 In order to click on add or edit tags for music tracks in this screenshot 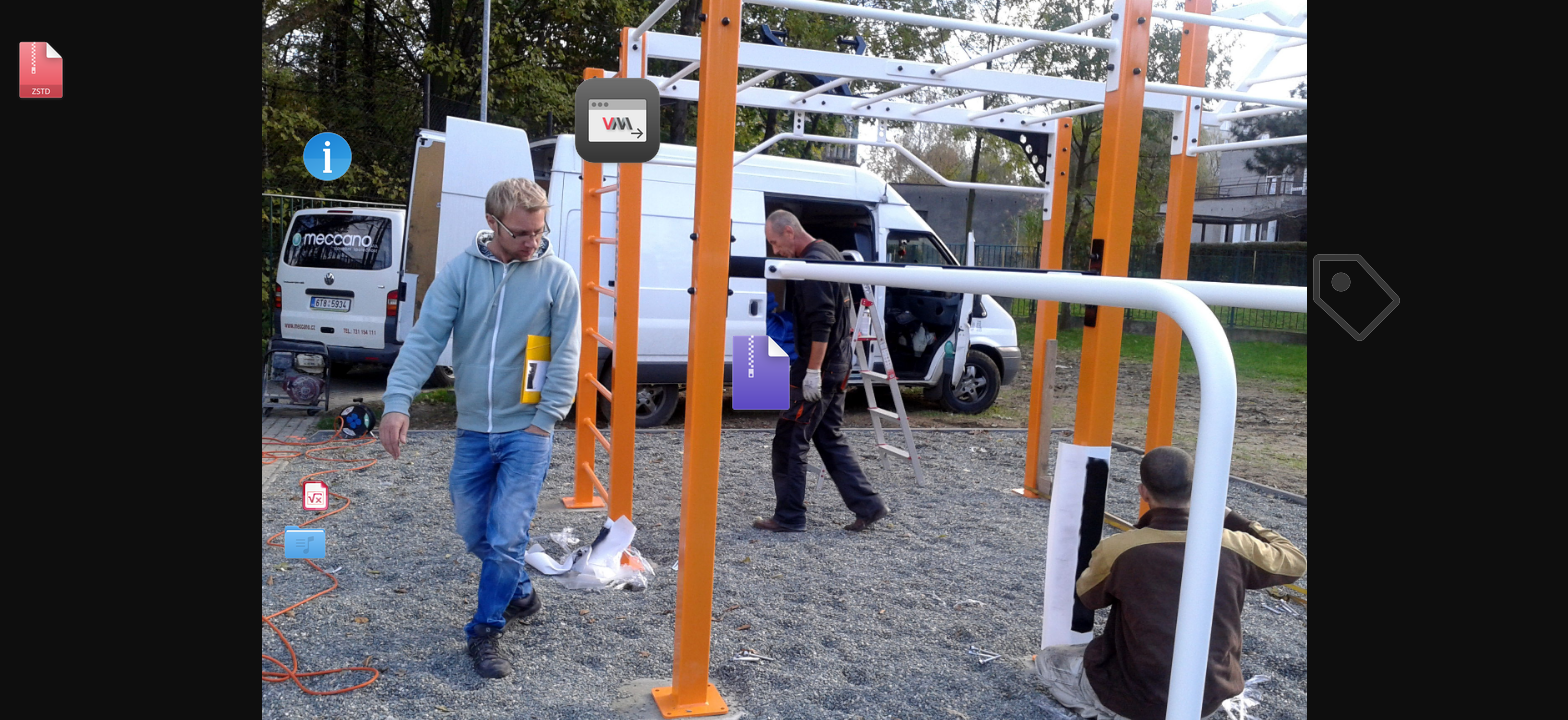, I will do `click(1356, 297)`.